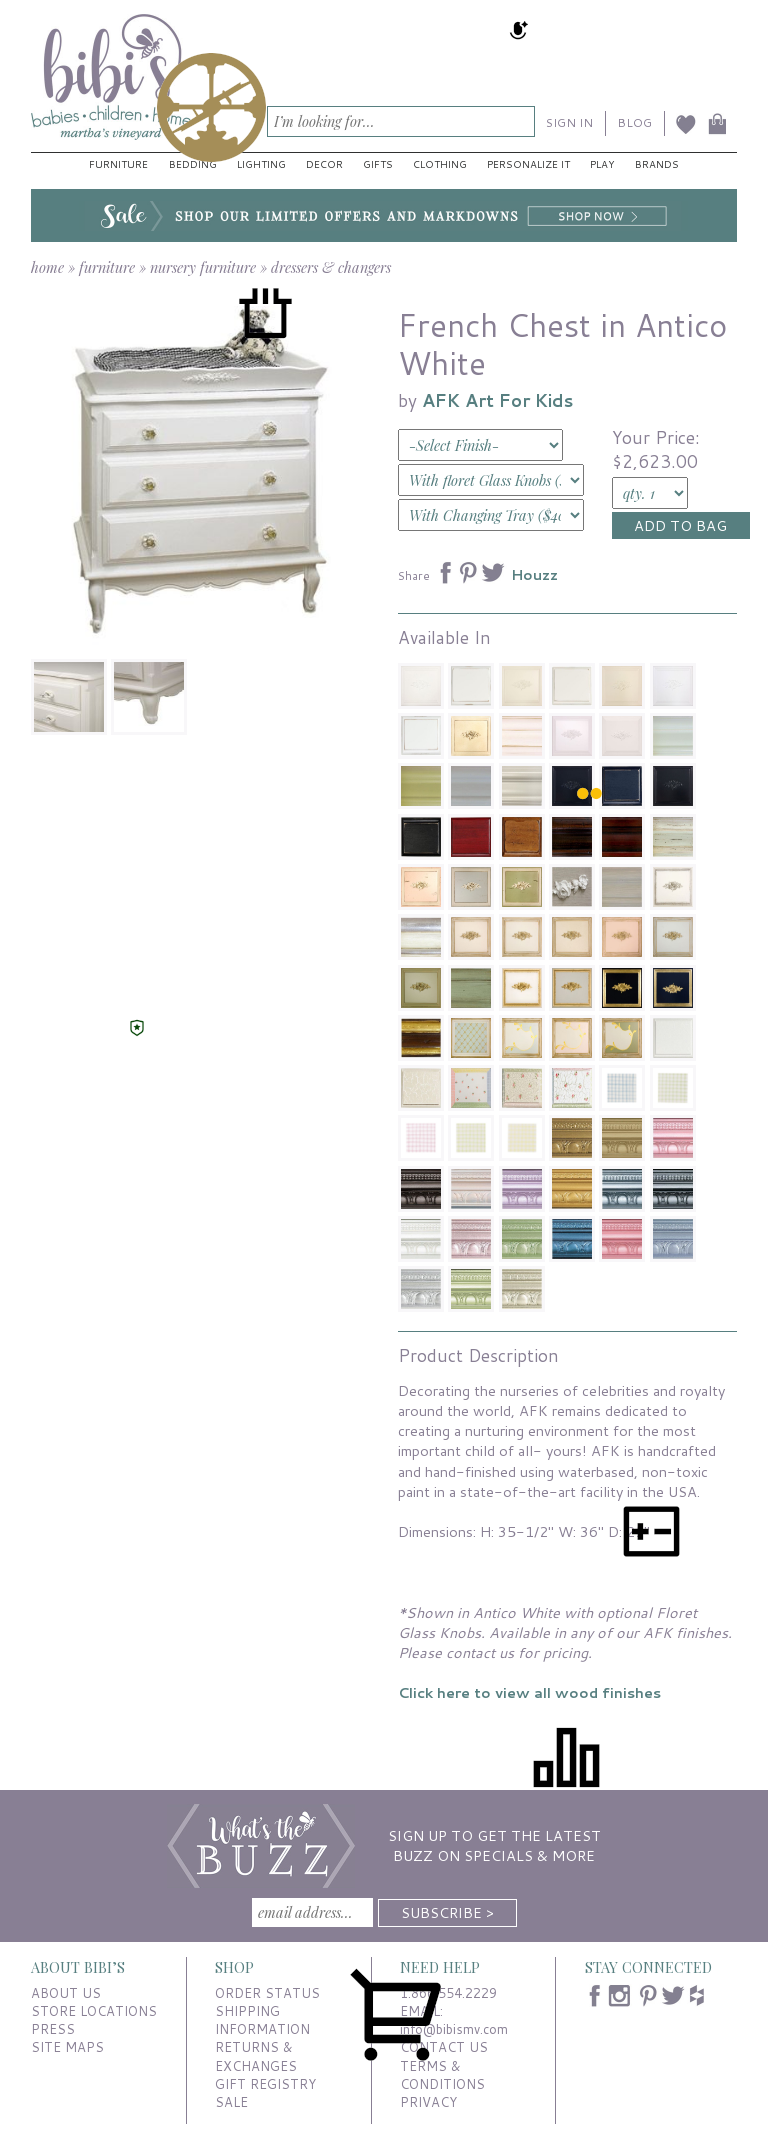  Describe the element at coordinates (211, 107) in the screenshot. I see `open Roam Research app` at that location.